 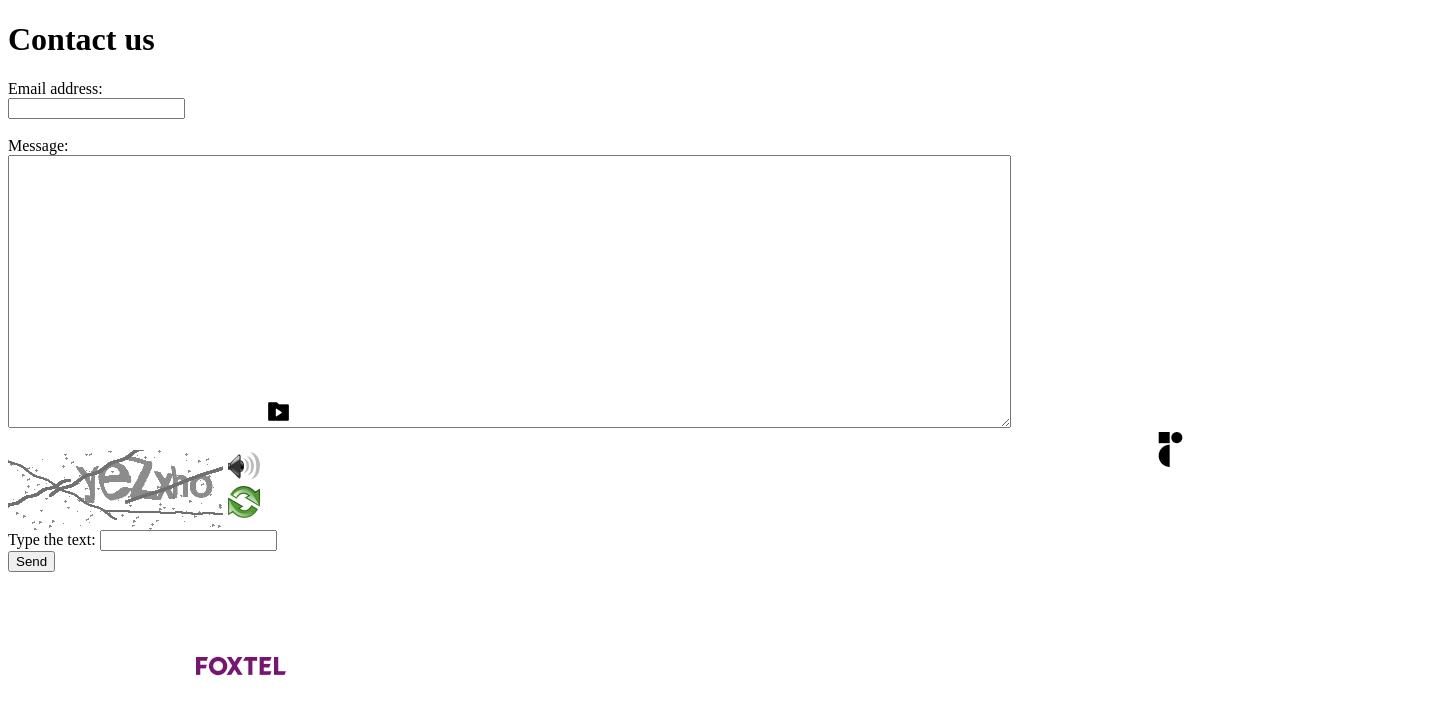 What do you see at coordinates (241, 666) in the screenshot?
I see `open the Foxtel streaming app` at bounding box center [241, 666].